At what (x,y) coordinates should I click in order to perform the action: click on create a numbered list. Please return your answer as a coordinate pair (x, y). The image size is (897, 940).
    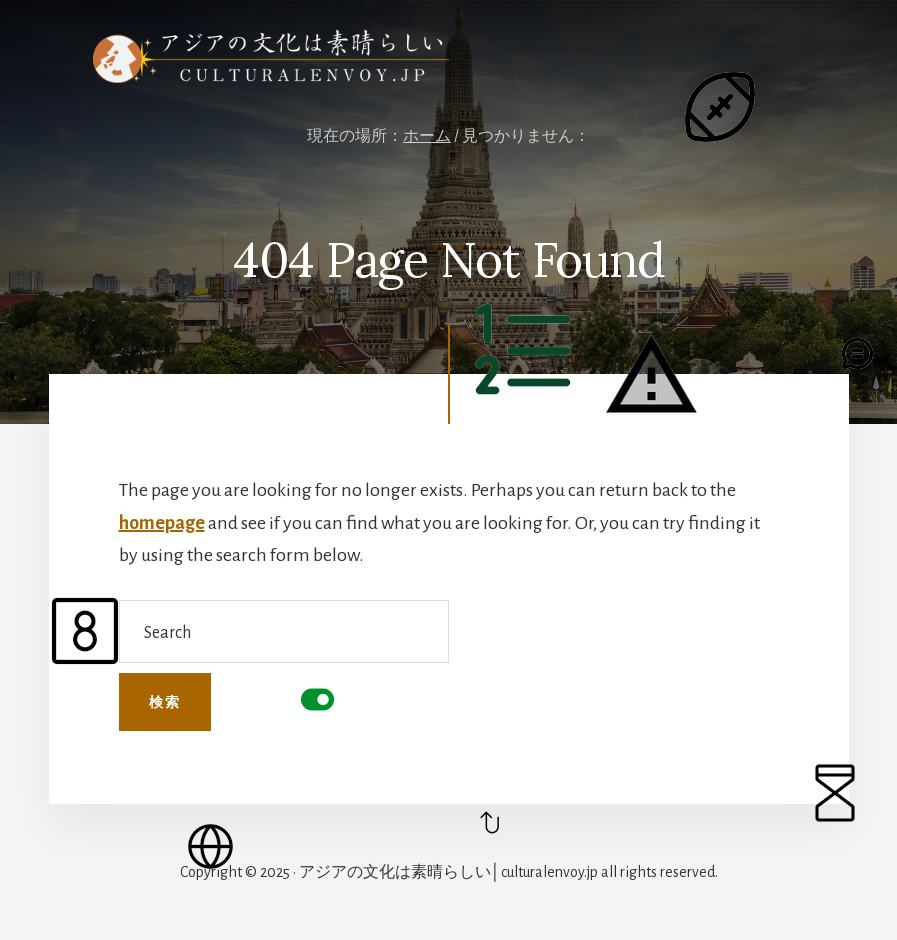
    Looking at the image, I should click on (523, 351).